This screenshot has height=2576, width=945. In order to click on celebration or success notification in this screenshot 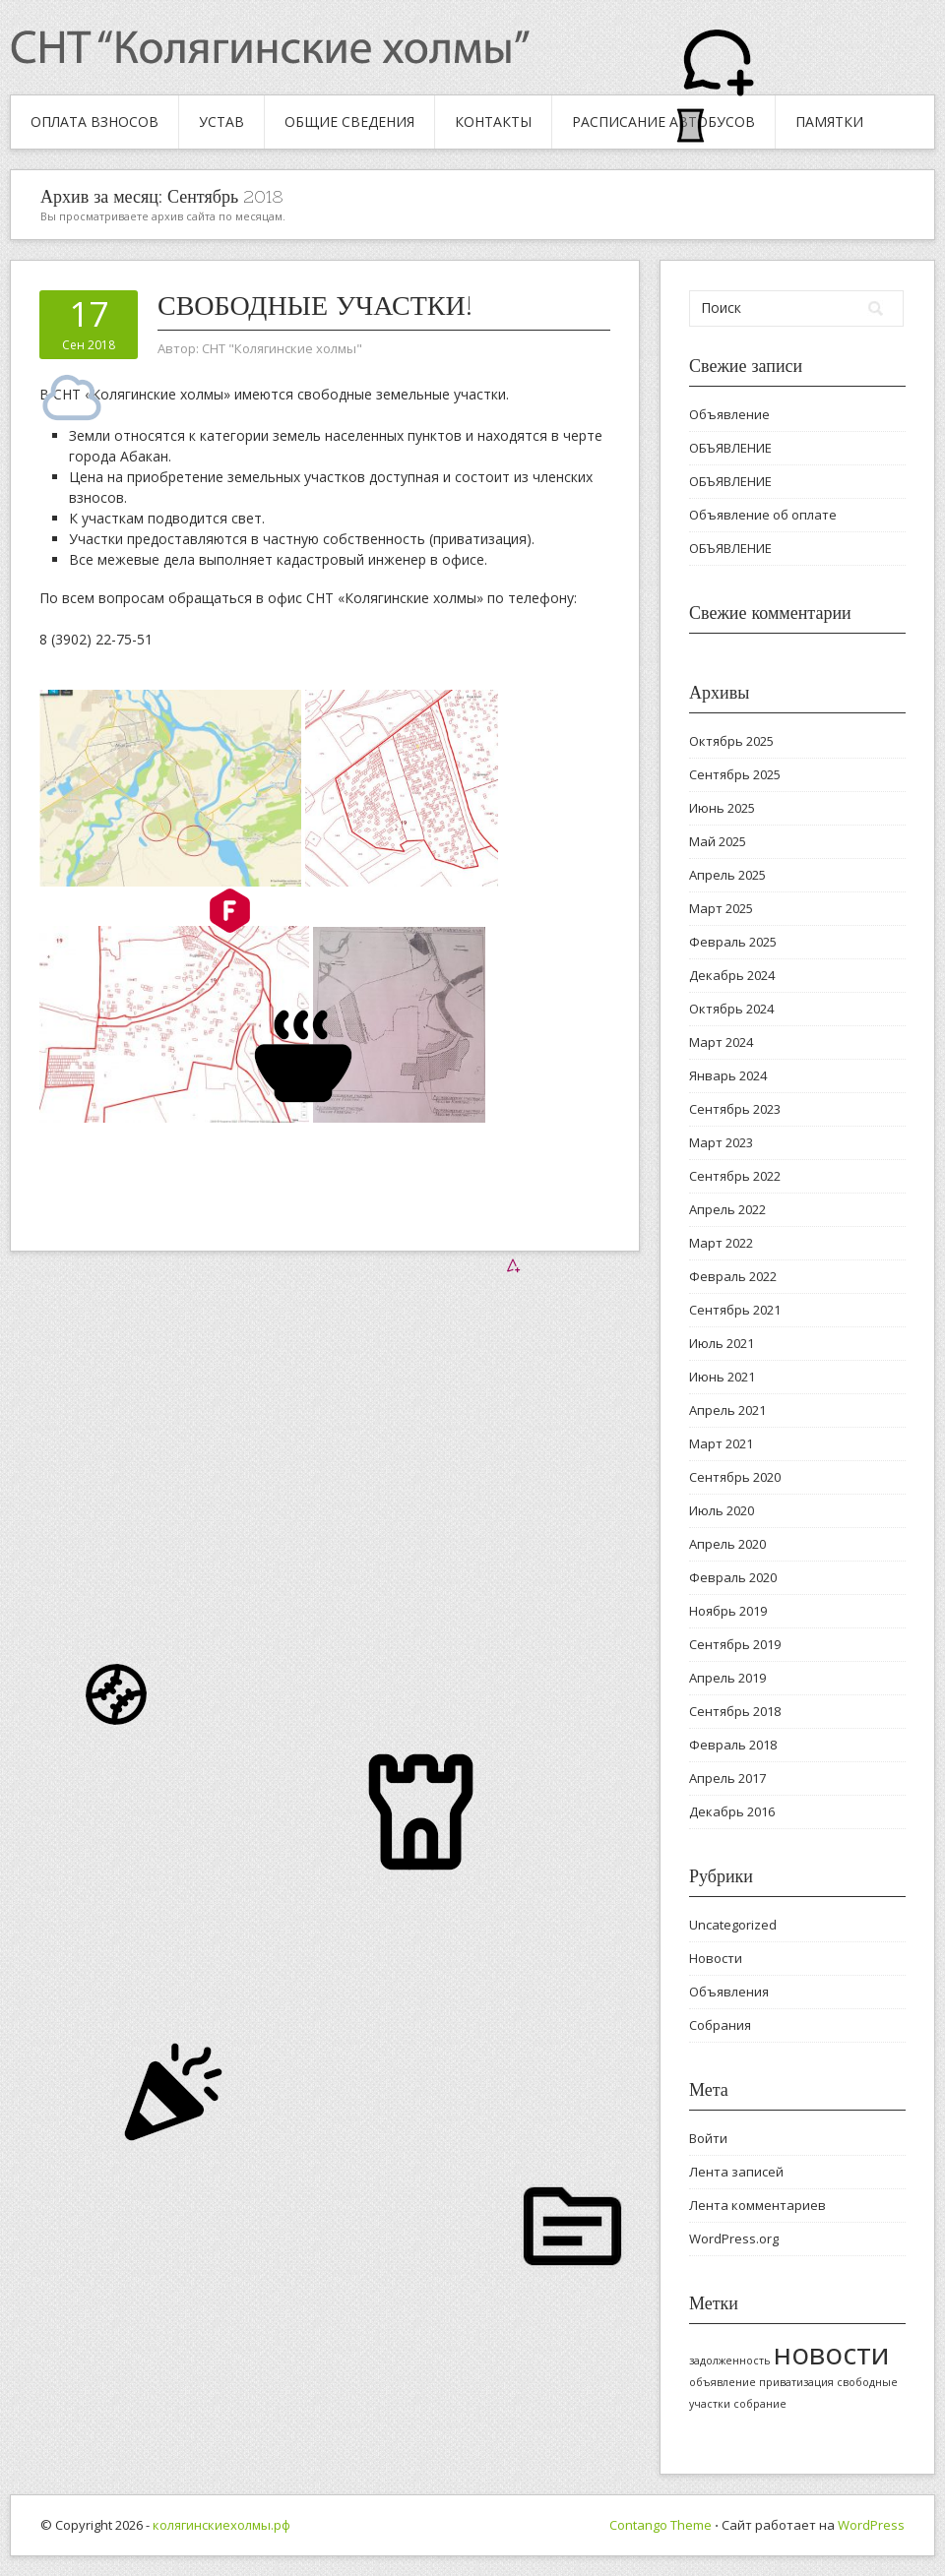, I will do `click(167, 2097)`.